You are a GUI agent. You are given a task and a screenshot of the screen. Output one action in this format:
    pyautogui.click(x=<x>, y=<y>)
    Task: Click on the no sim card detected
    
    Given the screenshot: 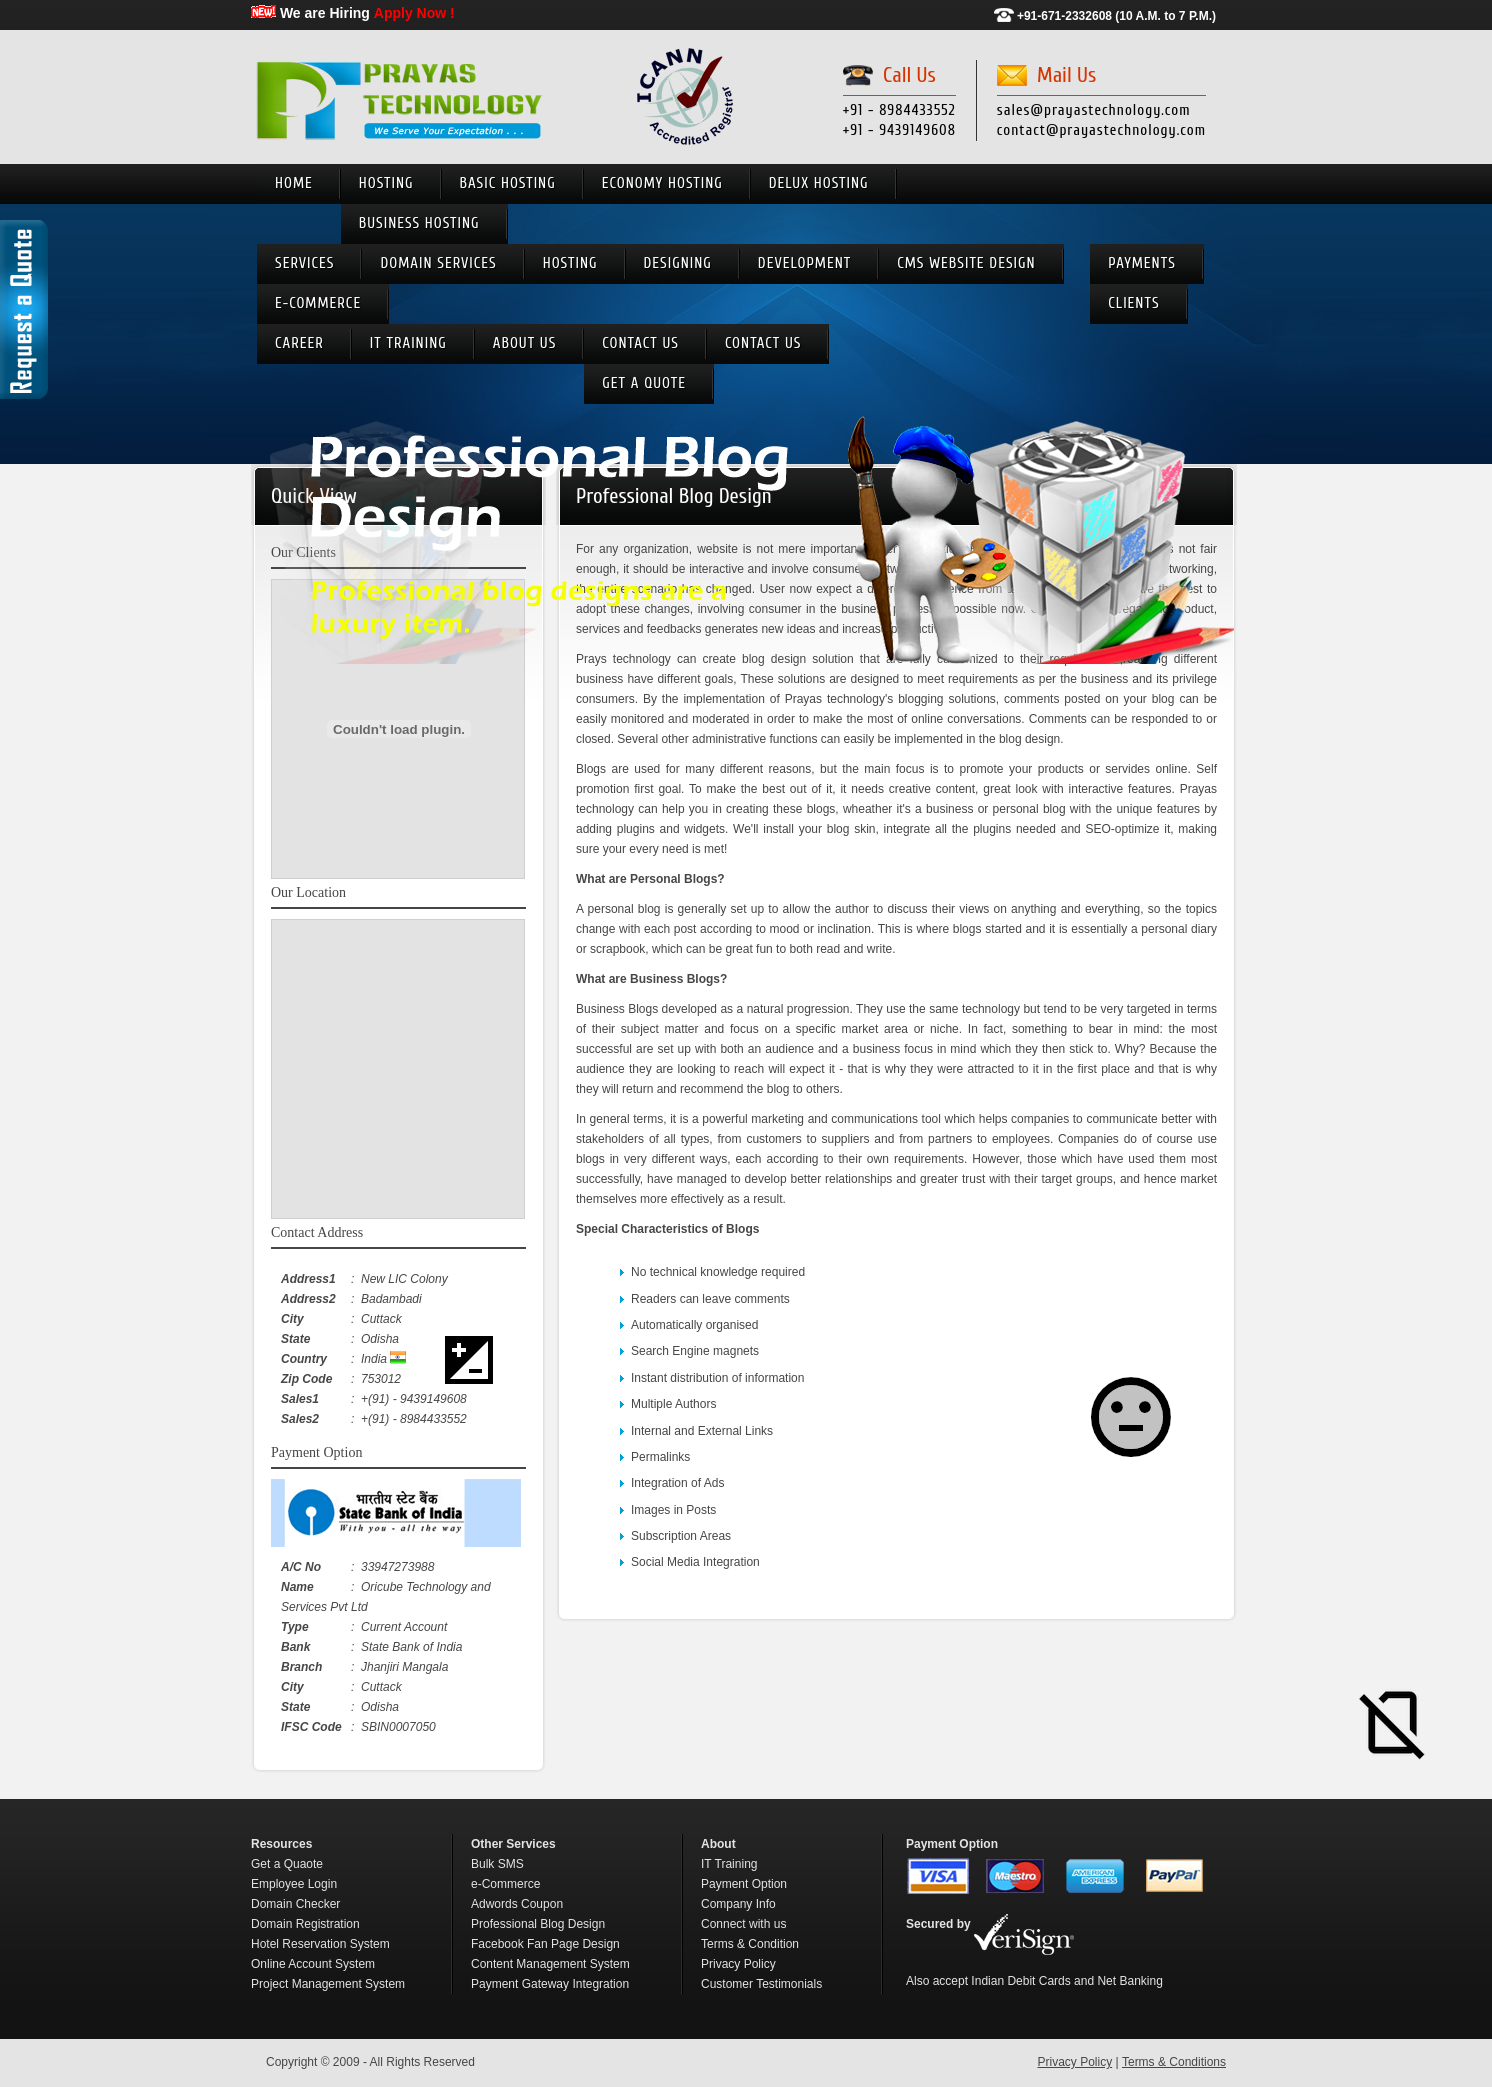 What is the action you would take?
    pyautogui.click(x=1392, y=1722)
    